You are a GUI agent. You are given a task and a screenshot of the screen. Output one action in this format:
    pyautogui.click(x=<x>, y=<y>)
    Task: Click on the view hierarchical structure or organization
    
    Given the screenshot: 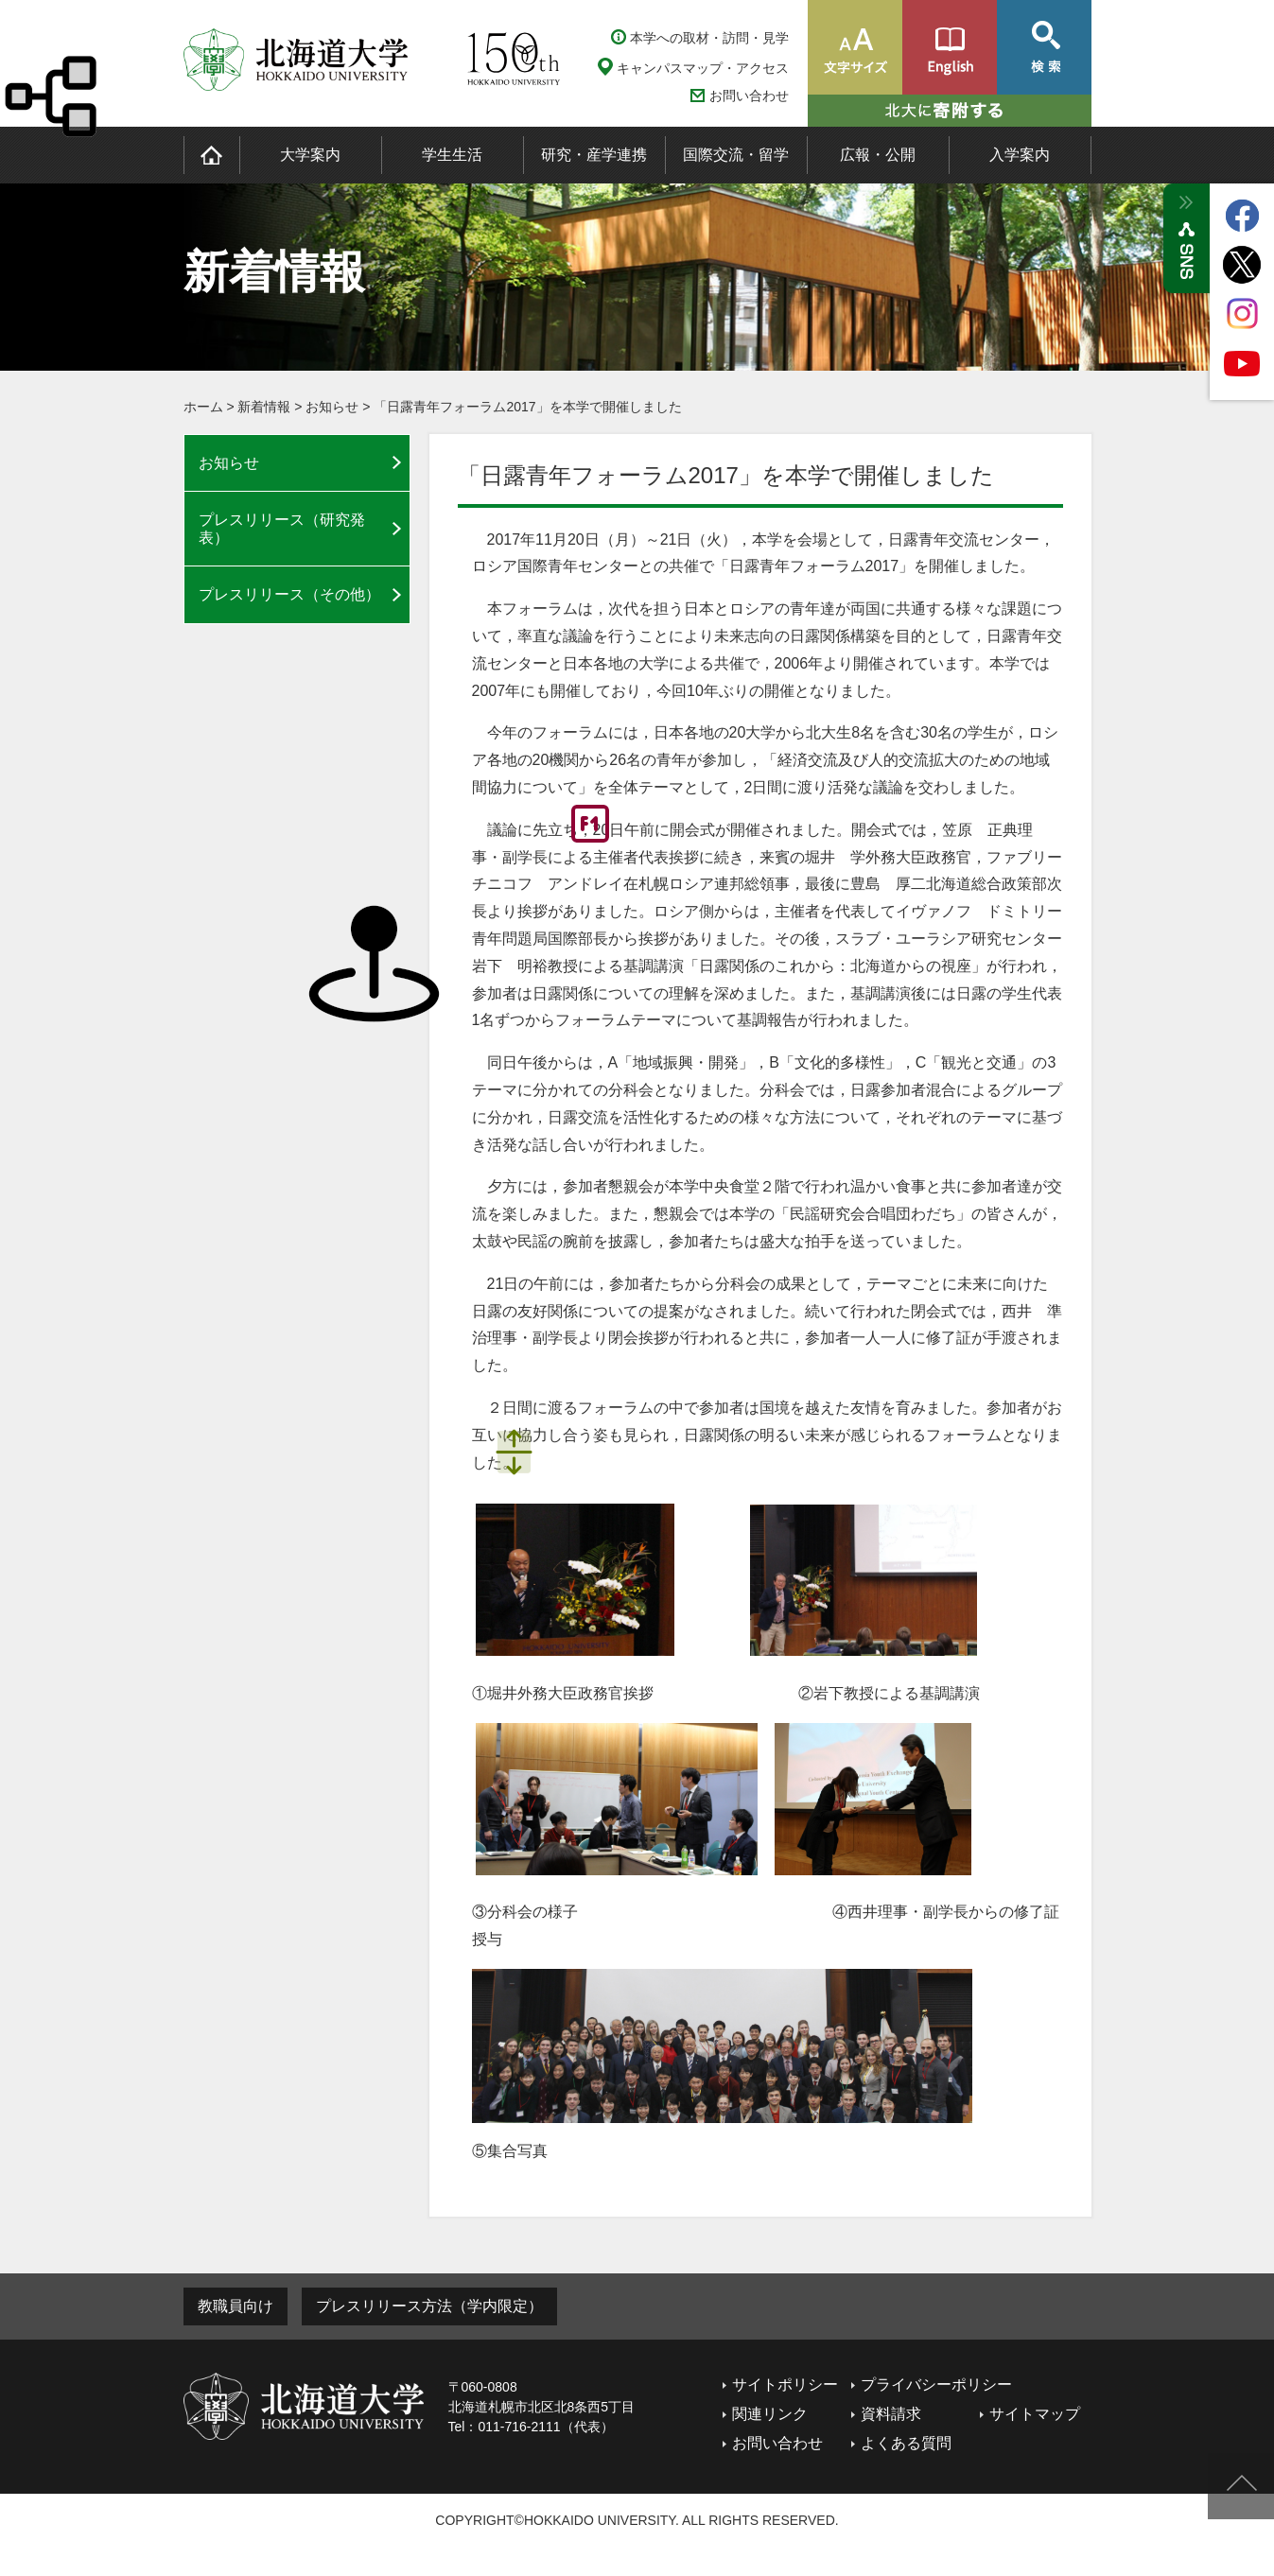 What is the action you would take?
    pyautogui.click(x=56, y=96)
    